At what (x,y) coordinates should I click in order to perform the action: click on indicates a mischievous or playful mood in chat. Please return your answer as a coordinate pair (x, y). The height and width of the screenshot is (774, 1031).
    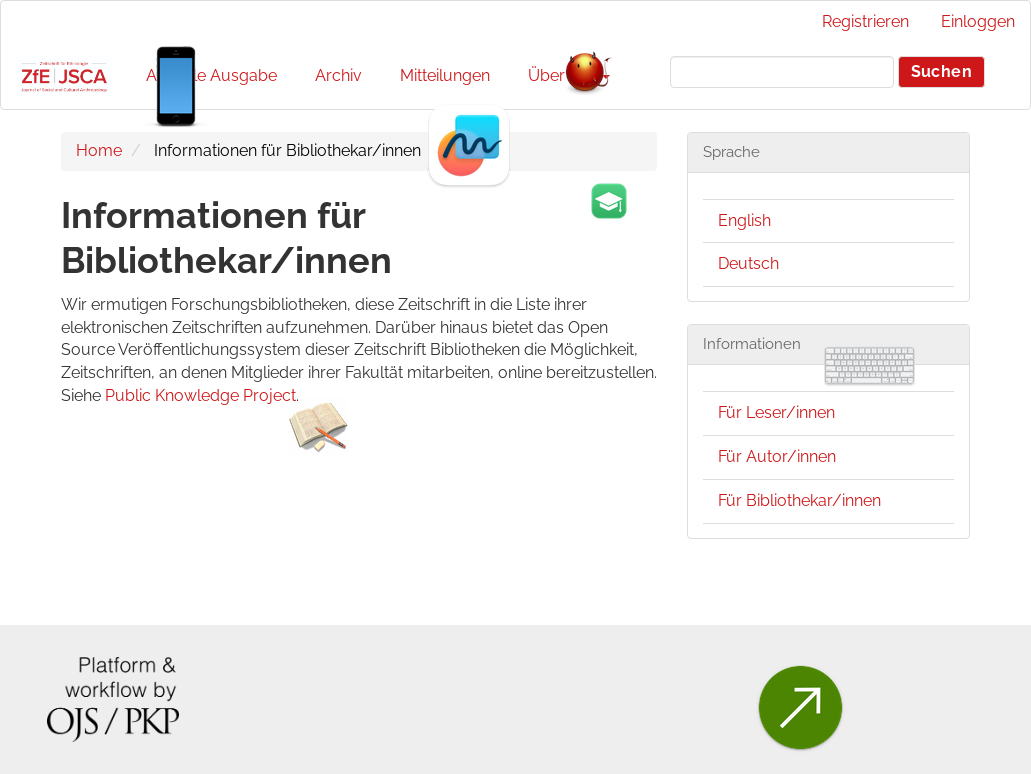
    Looking at the image, I should click on (588, 73).